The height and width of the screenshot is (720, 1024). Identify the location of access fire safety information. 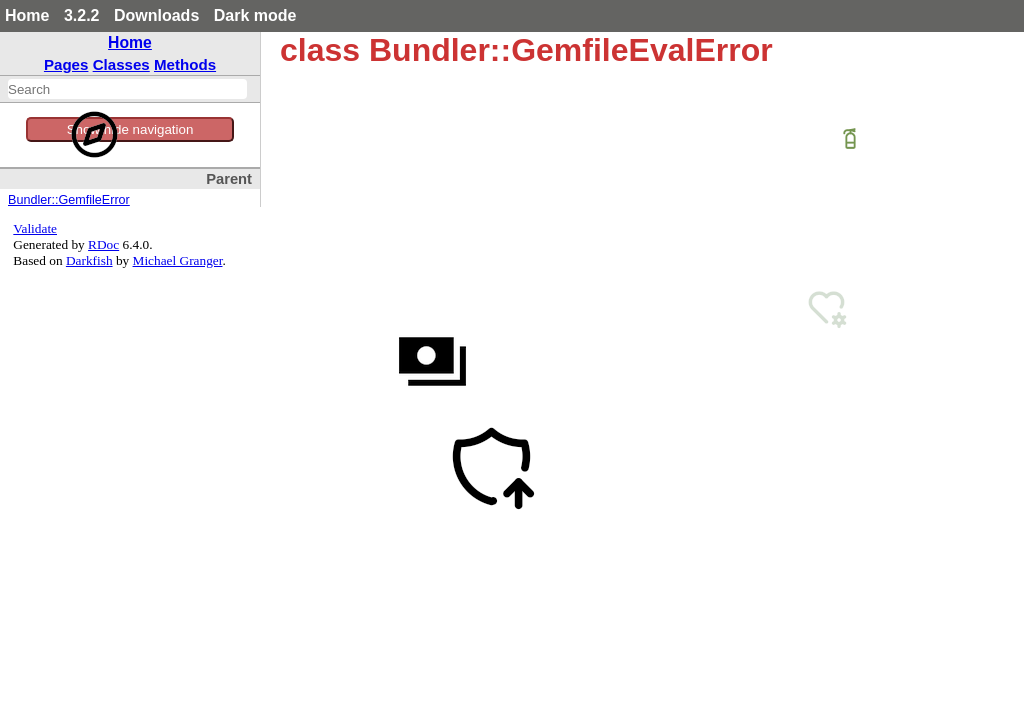
(850, 138).